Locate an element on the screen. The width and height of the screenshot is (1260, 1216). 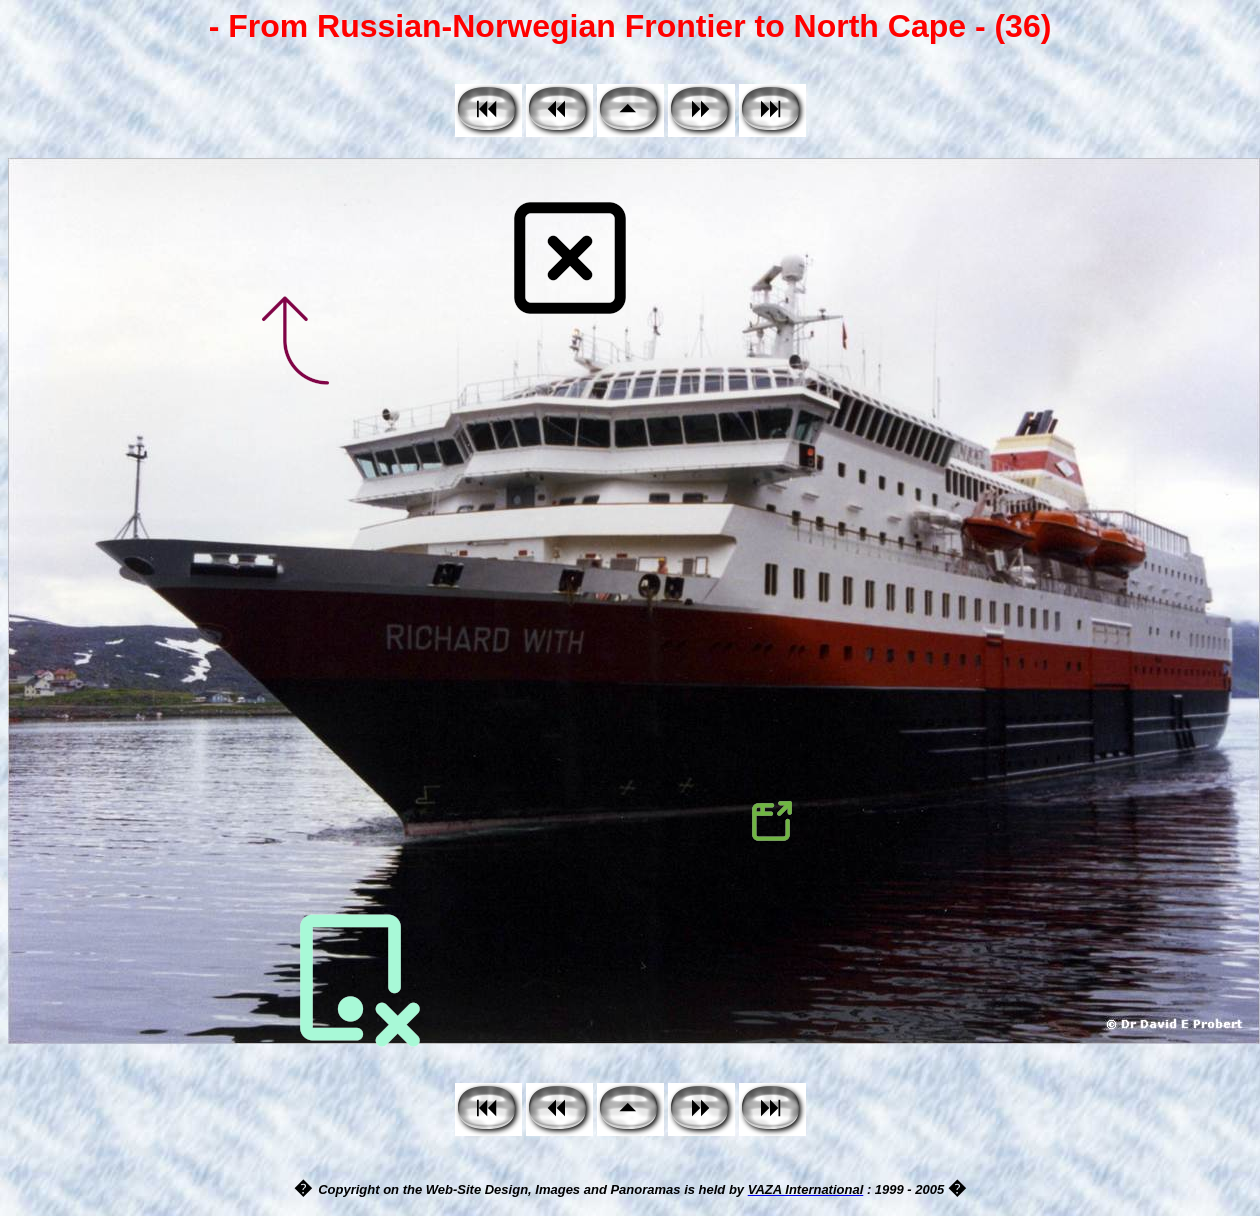
go back and up in navigation hierarchy is located at coordinates (295, 340).